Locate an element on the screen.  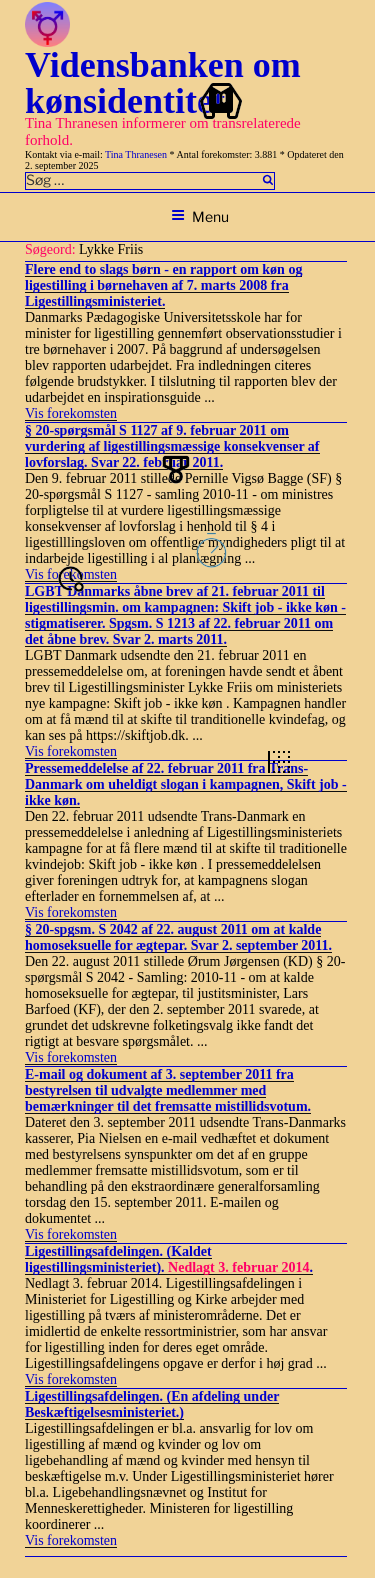
view achievements or awards is located at coordinates (176, 468).